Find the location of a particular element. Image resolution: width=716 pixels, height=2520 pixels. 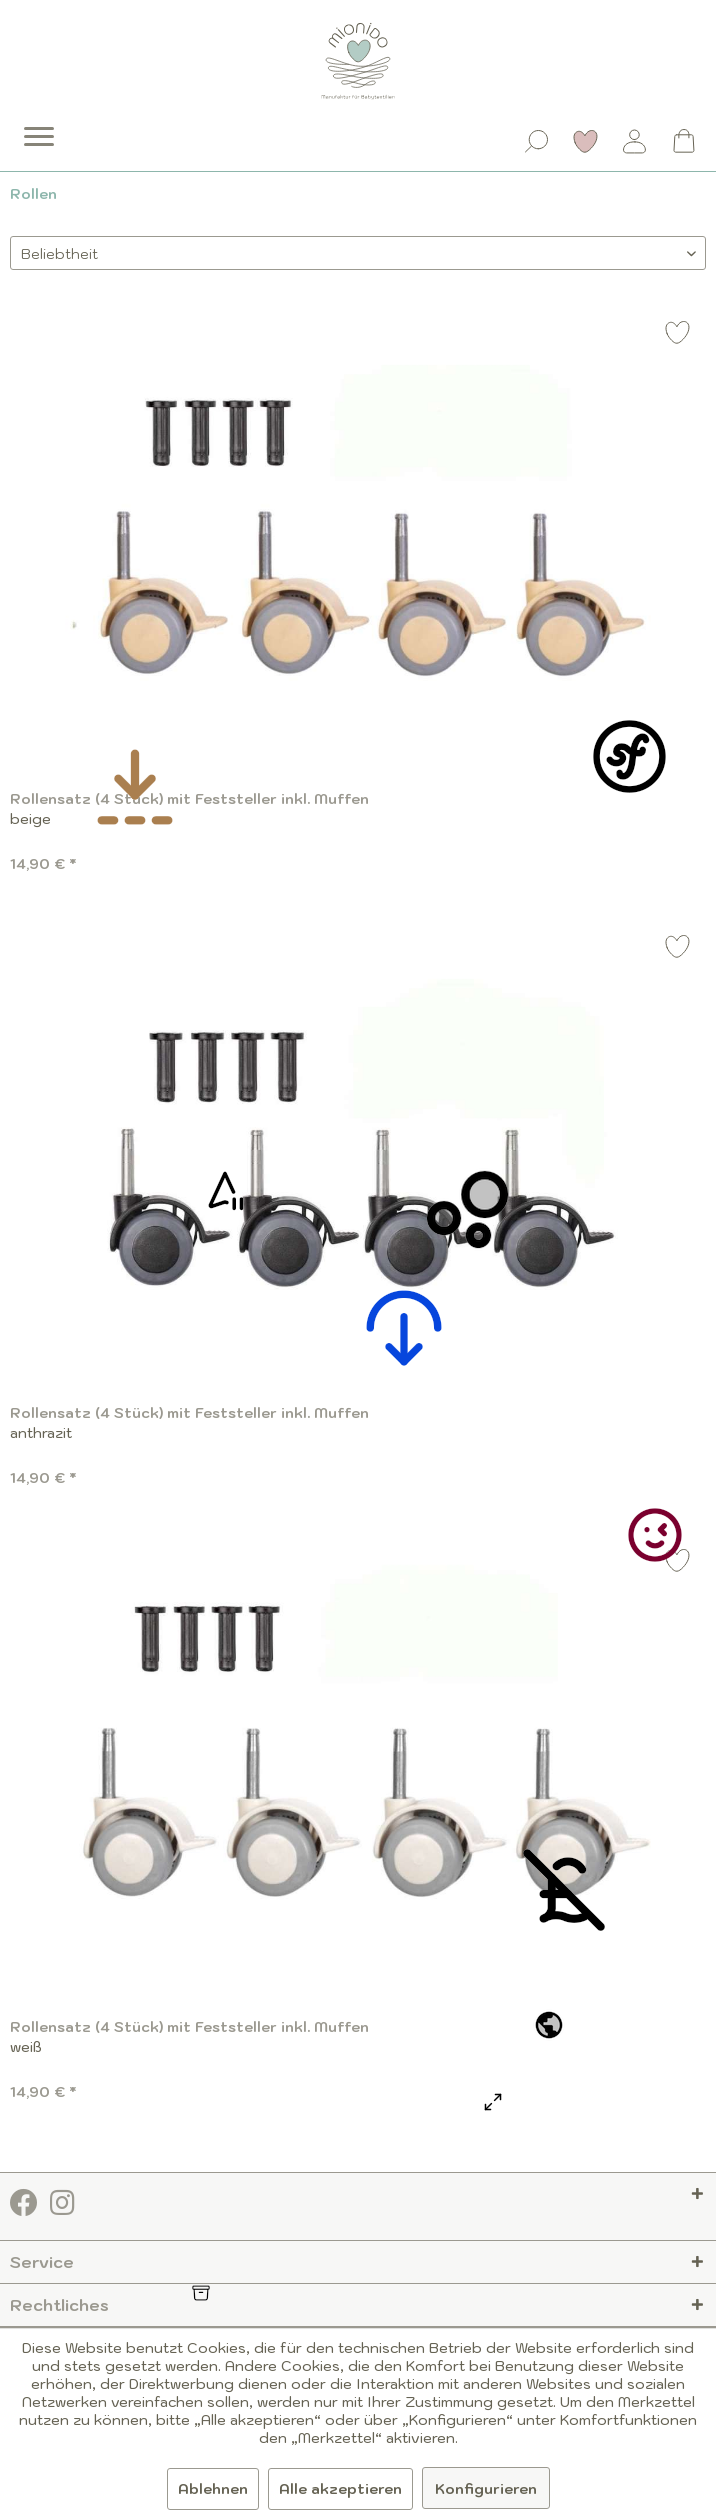

pause current navigation or directions is located at coordinates (225, 1190).